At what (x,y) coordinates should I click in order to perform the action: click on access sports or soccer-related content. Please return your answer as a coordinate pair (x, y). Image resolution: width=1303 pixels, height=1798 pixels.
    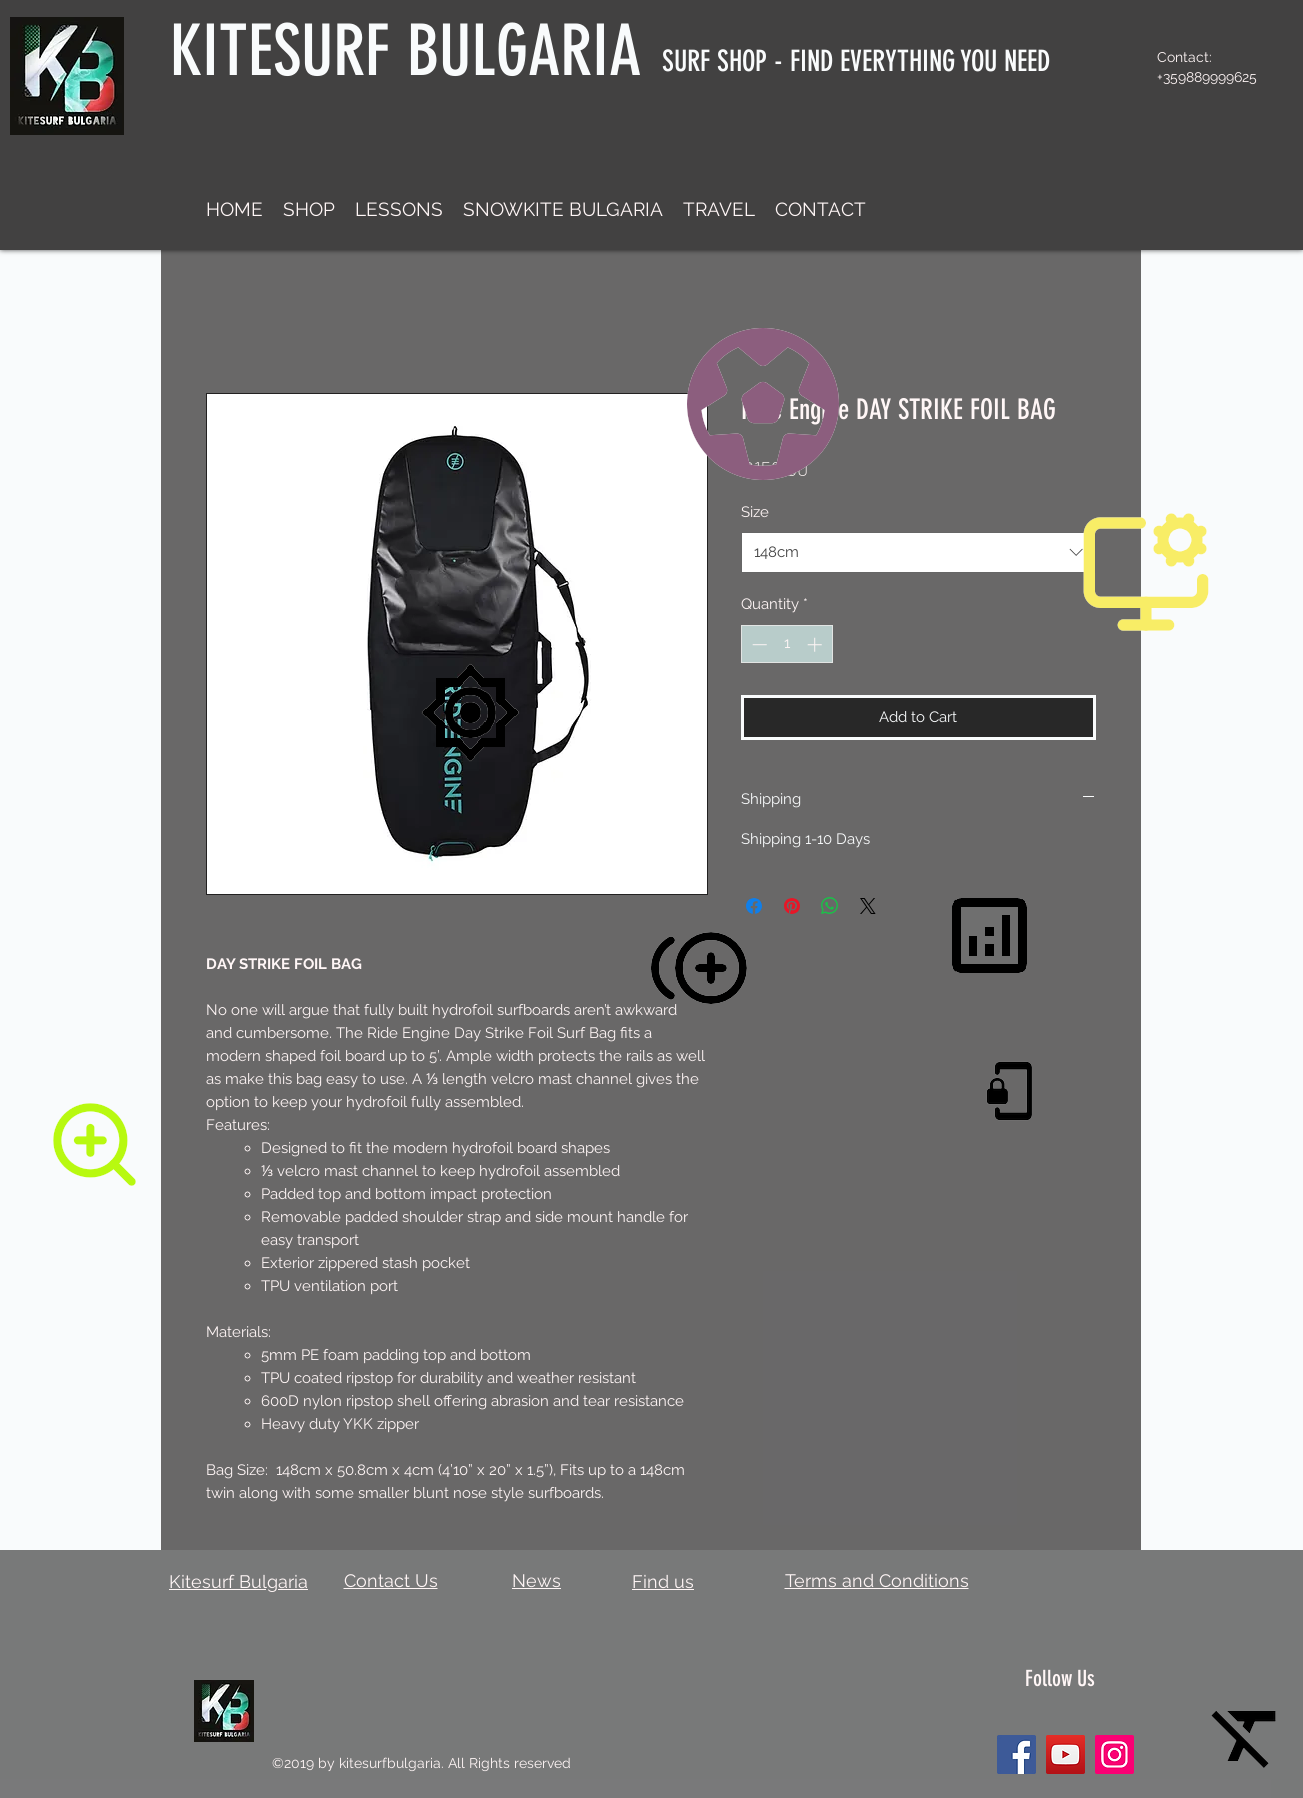
    Looking at the image, I should click on (763, 404).